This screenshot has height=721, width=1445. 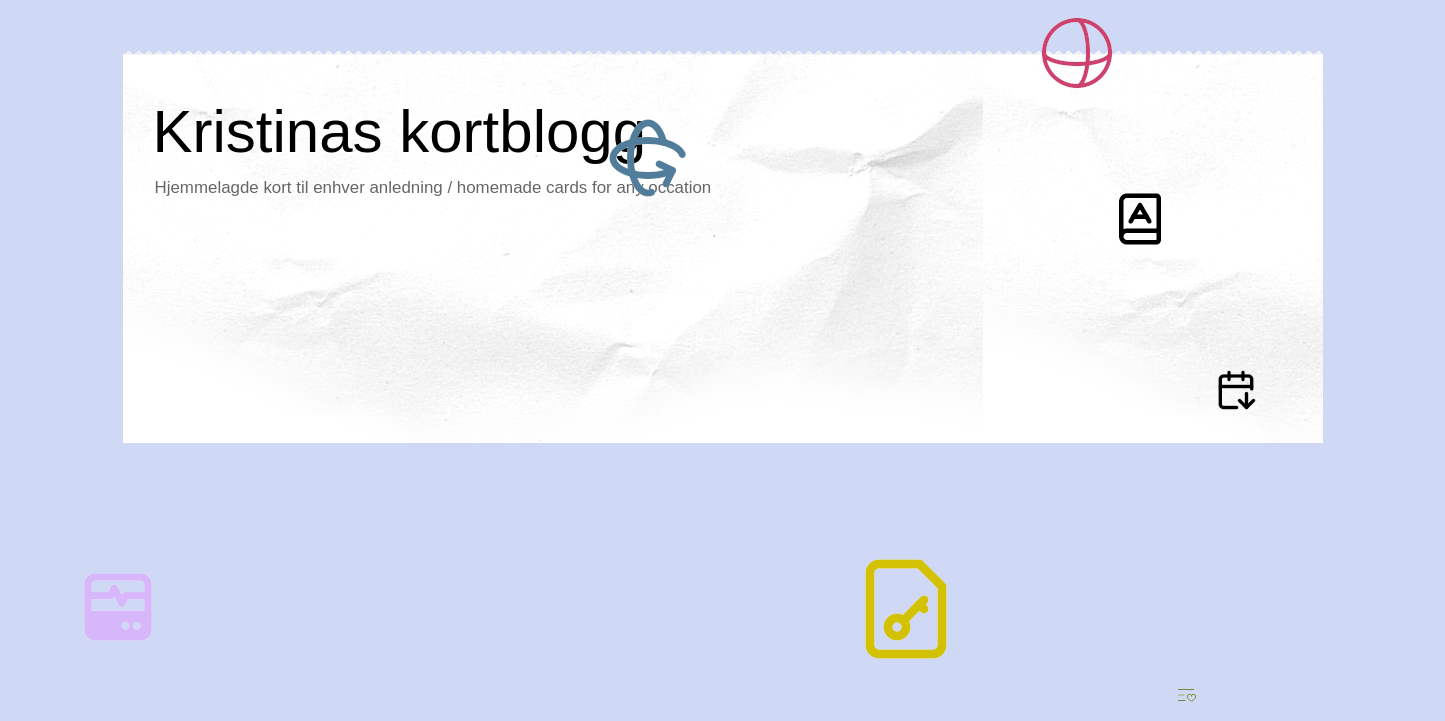 I want to click on download calendar or export events, so click(x=1236, y=390).